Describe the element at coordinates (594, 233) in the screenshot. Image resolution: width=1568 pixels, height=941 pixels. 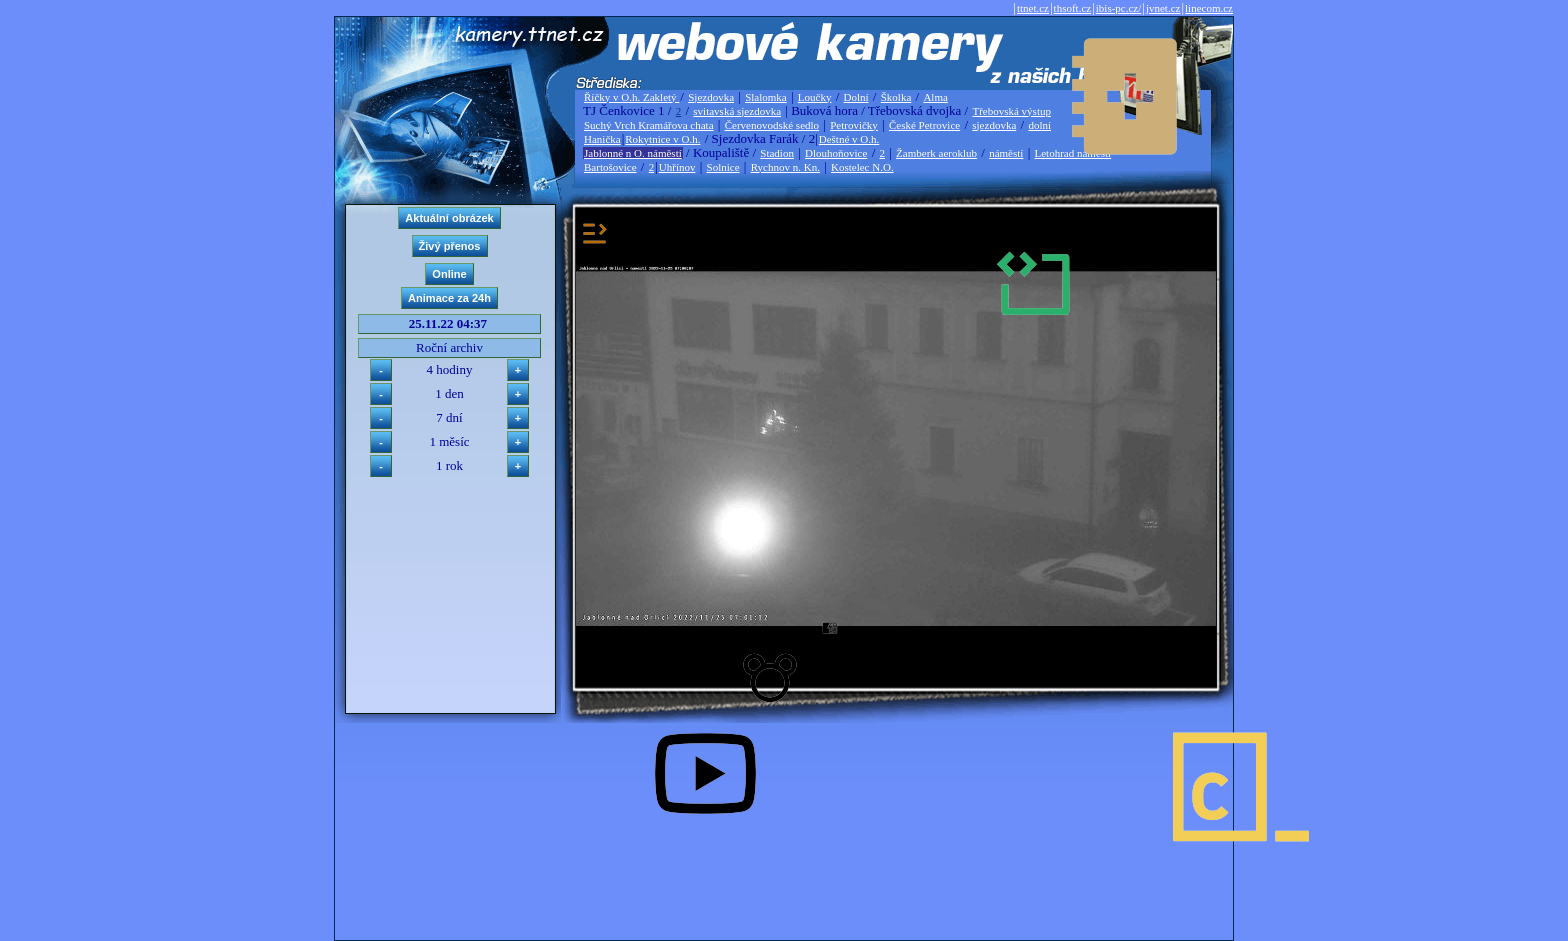
I see `expand the side navigation menu` at that location.